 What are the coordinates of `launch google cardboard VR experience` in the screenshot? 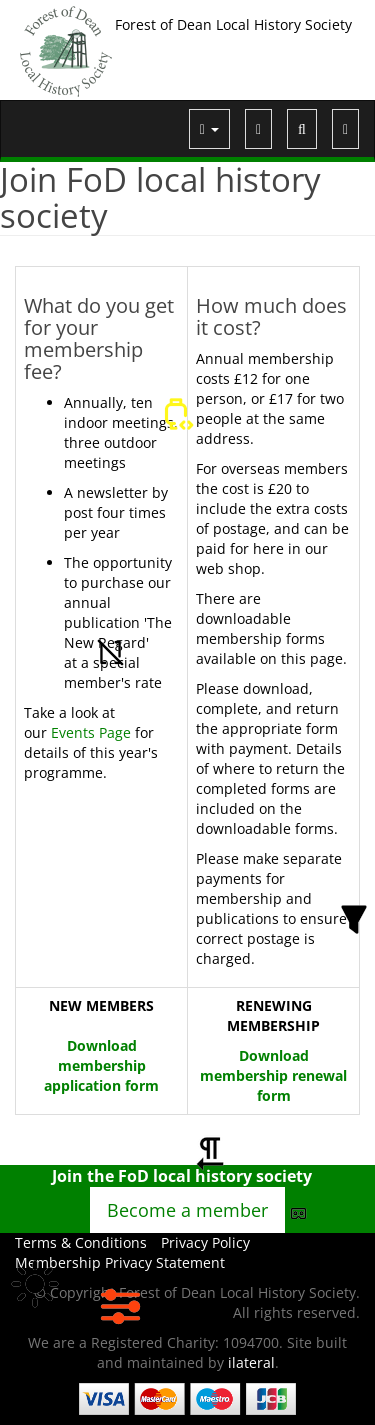 It's located at (298, 1213).